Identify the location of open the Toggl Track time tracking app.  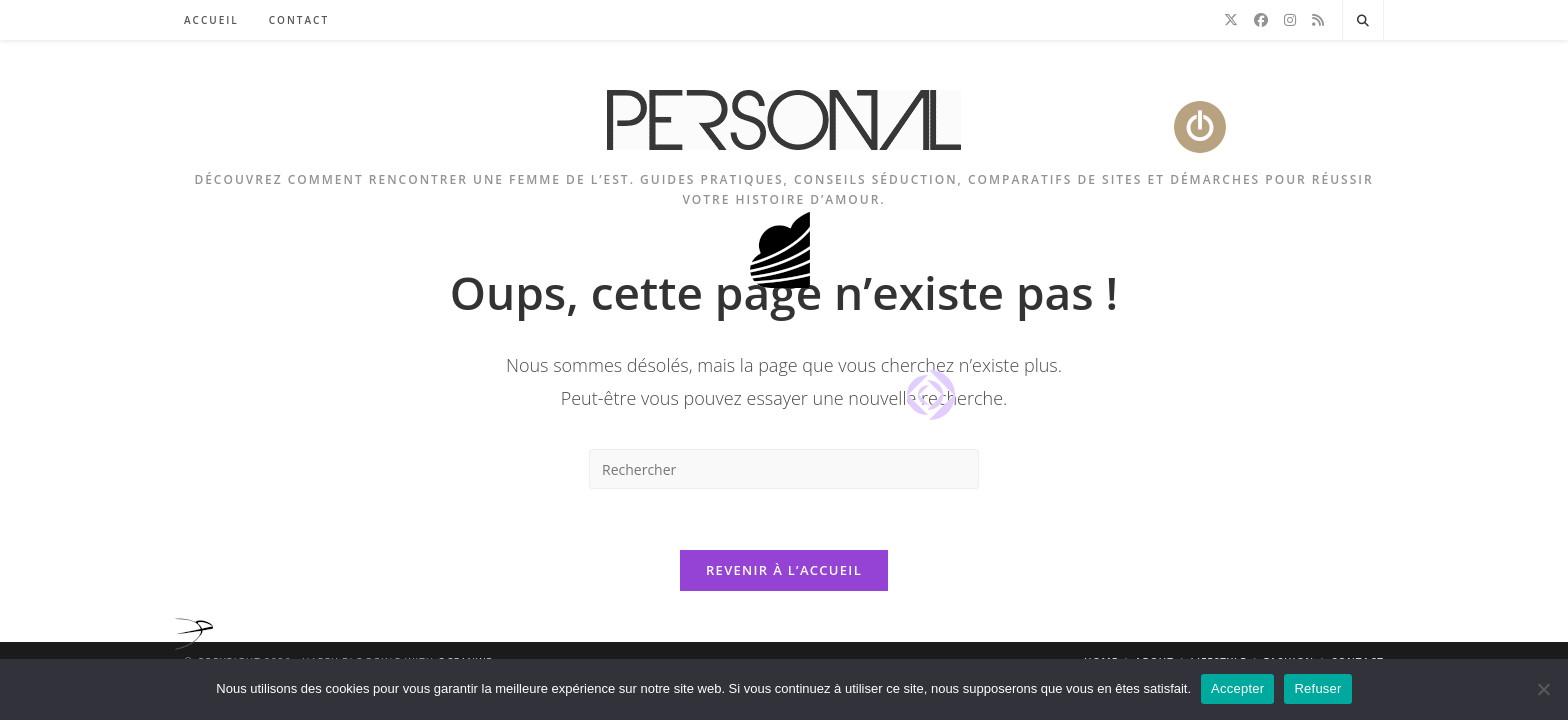
(1200, 127).